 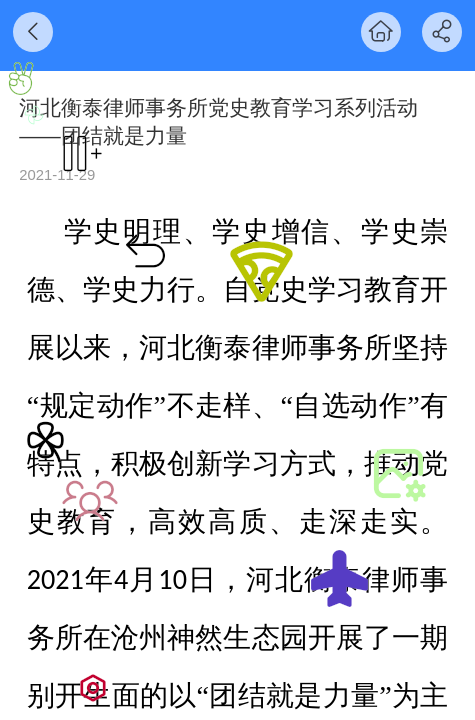 I want to click on view group or team members, so click(x=90, y=499).